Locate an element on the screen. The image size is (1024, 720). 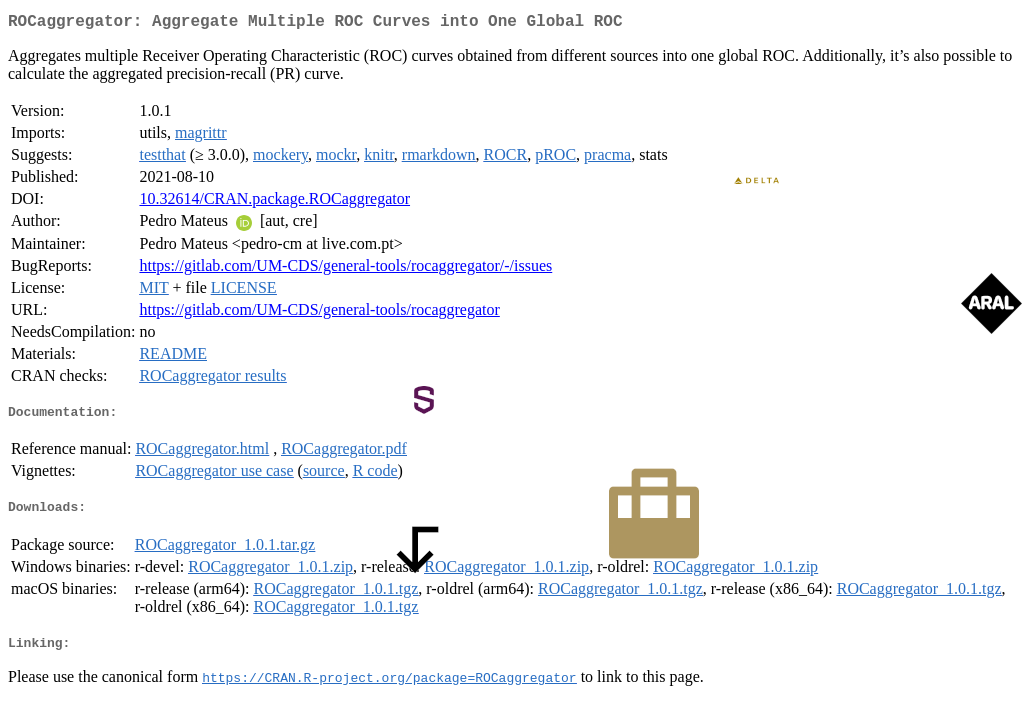
symphony messaging platform logo is located at coordinates (424, 400).